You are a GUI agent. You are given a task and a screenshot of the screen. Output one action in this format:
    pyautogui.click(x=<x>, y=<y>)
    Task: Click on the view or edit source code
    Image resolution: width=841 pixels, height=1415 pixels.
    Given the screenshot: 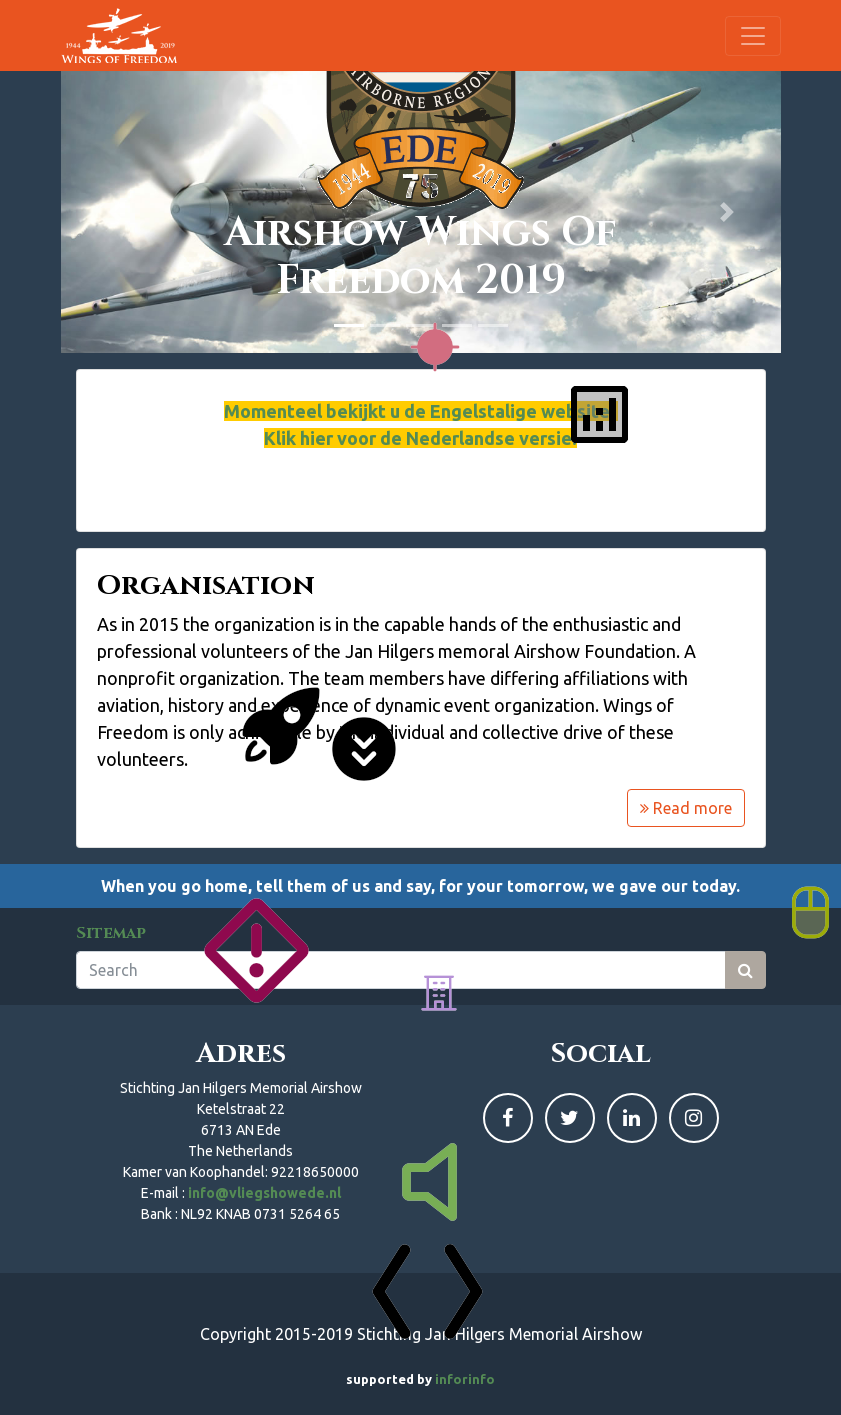 What is the action you would take?
    pyautogui.click(x=427, y=1291)
    